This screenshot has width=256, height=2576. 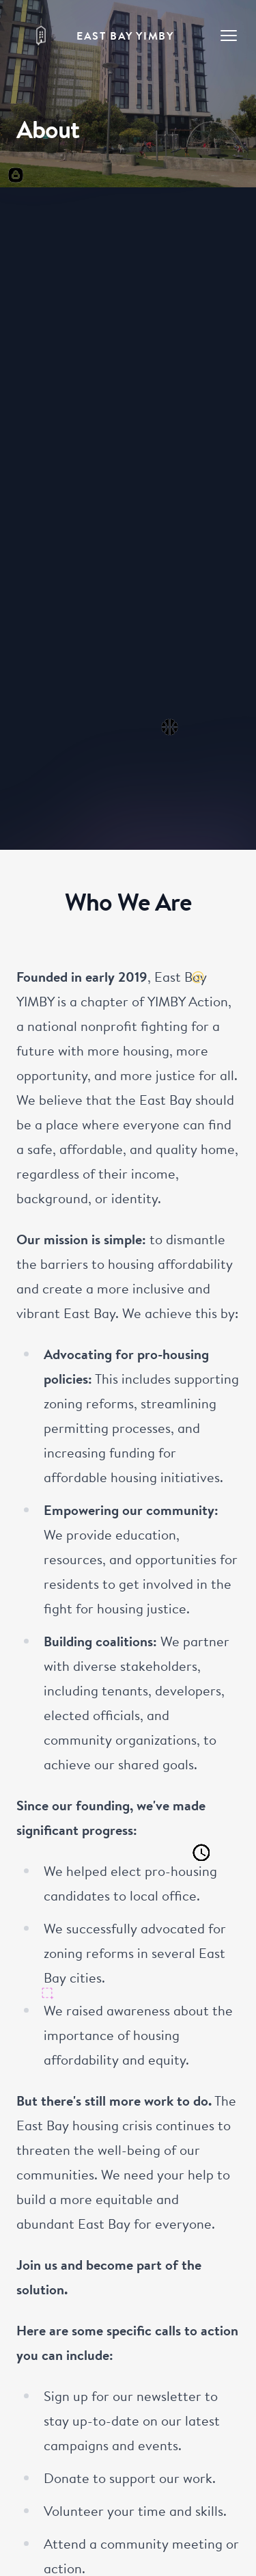 I want to click on mention a user in a post or comment, so click(x=197, y=977).